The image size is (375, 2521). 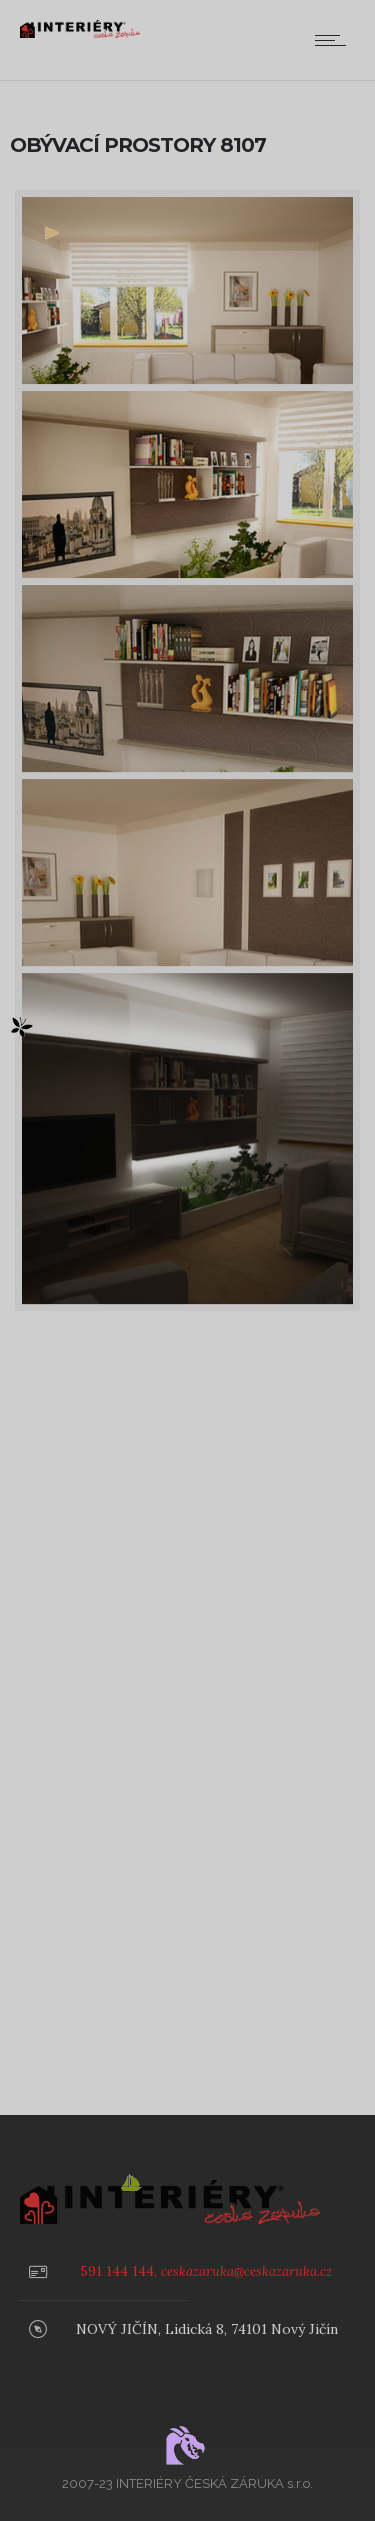 What do you see at coordinates (22, 1027) in the screenshot?
I see `nature or wildlife category indicator` at bounding box center [22, 1027].